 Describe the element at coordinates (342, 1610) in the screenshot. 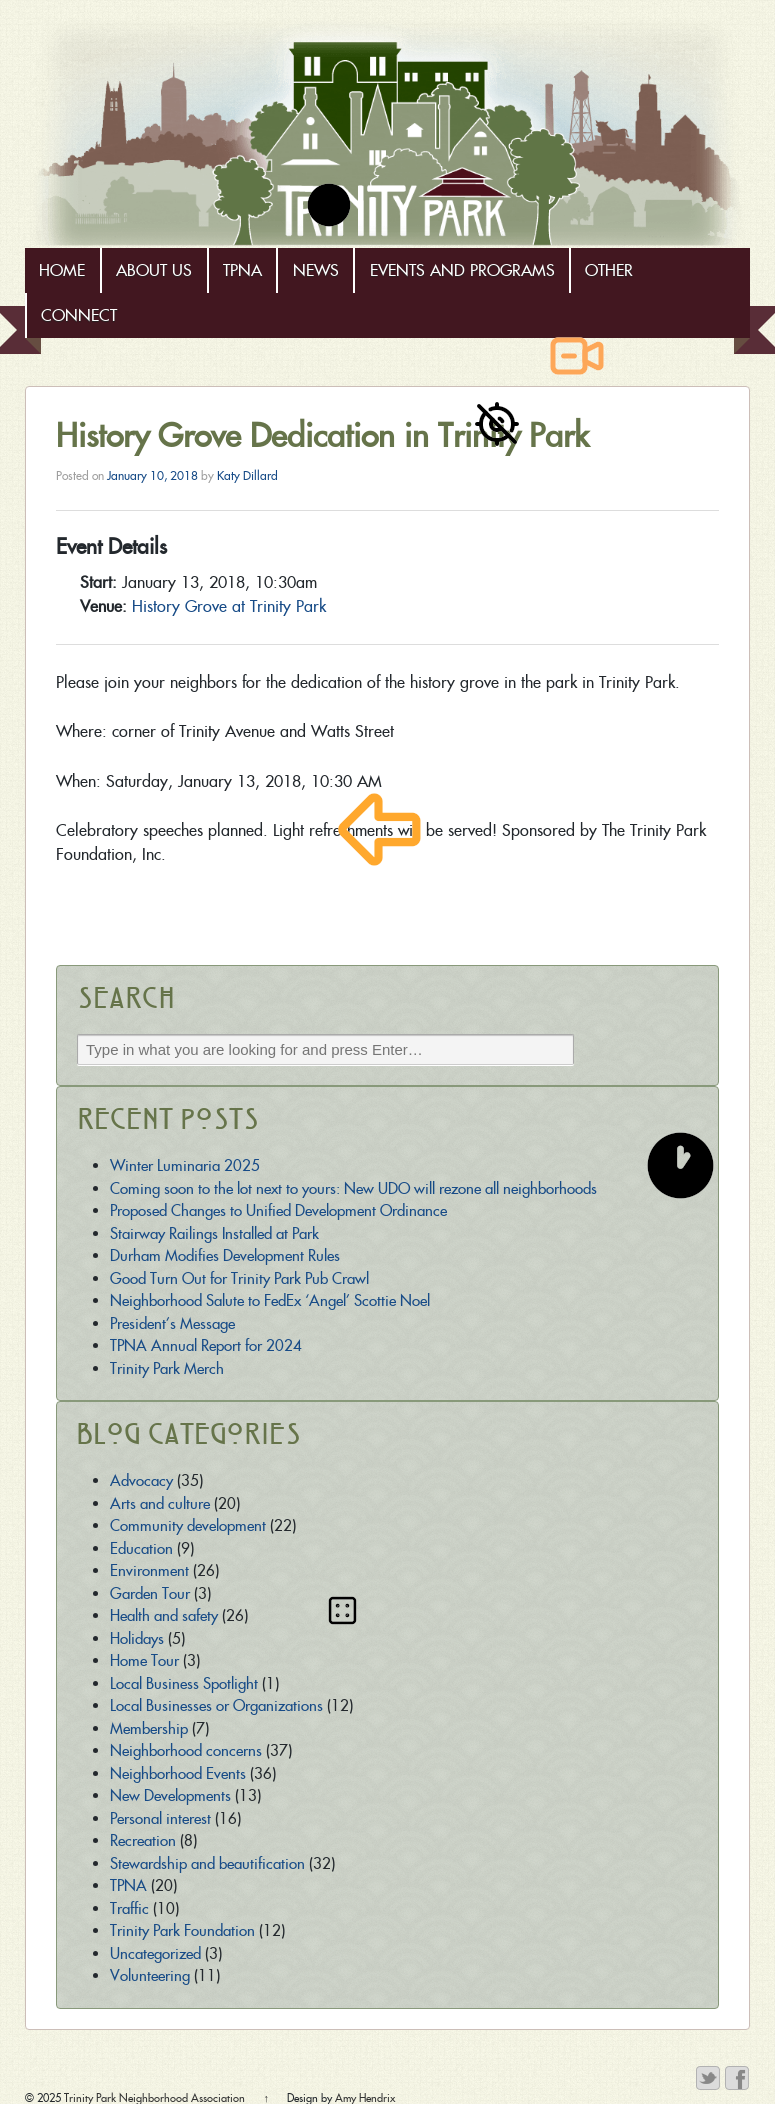

I see `randomize or shuffle content` at that location.